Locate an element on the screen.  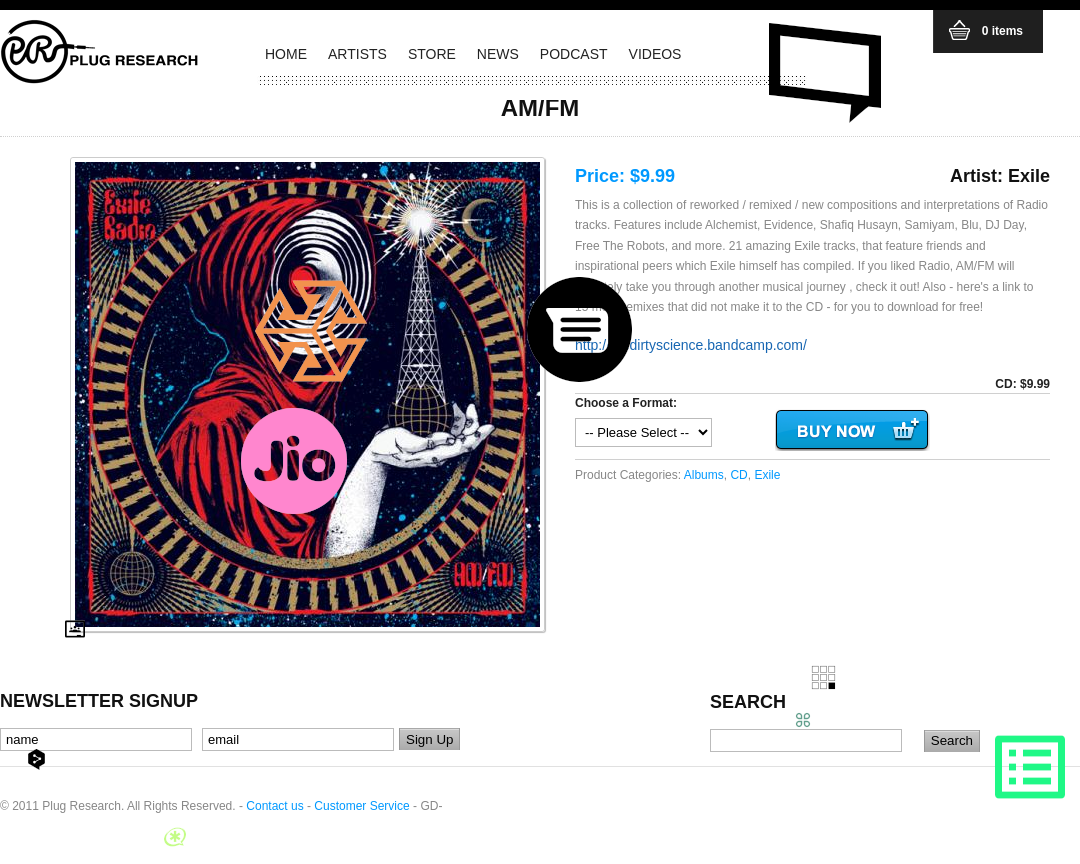
büromöbelexperte brand logo is located at coordinates (823, 677).